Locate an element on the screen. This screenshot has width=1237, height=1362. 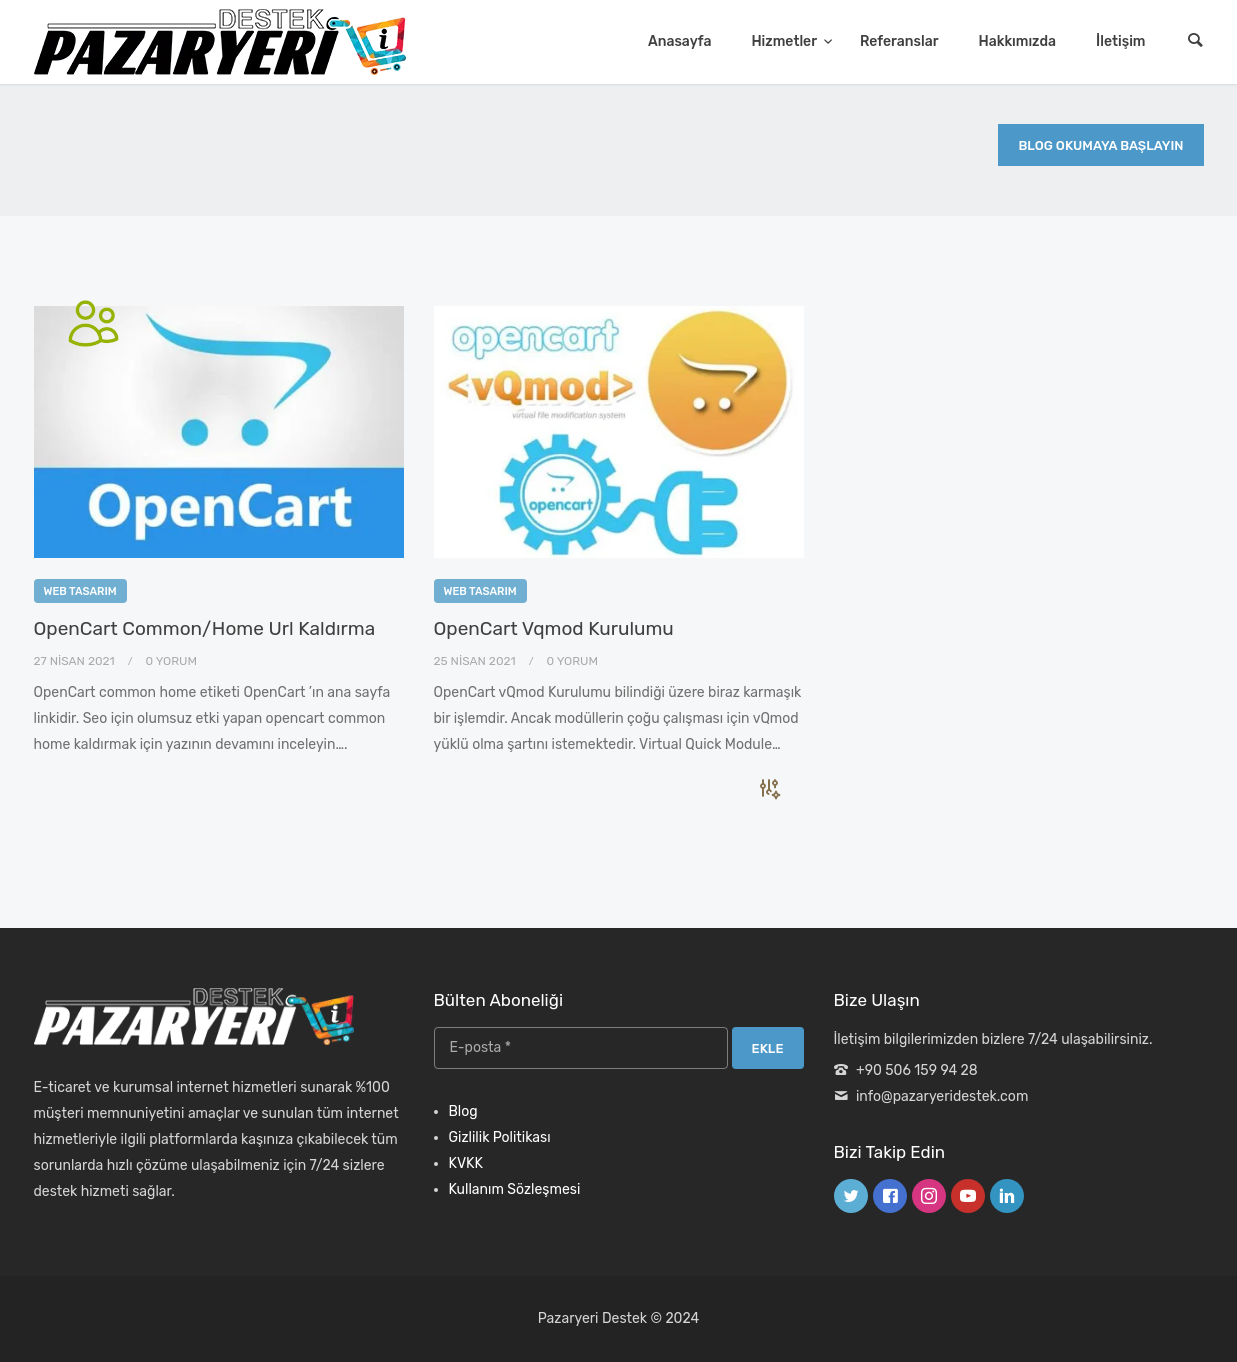
view all users or contacts is located at coordinates (93, 323).